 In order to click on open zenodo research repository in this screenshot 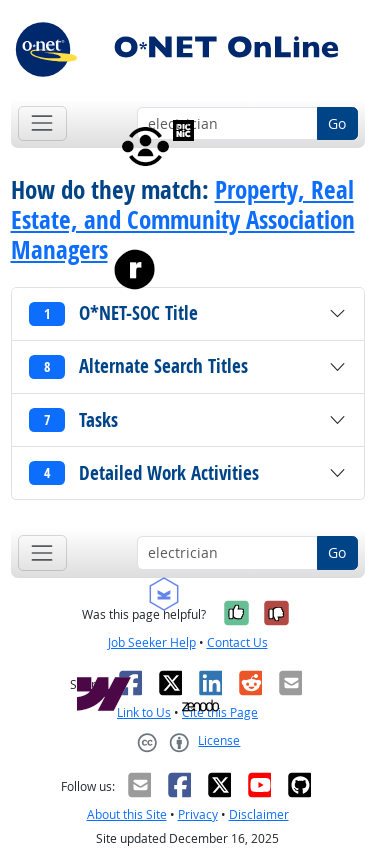, I will do `click(200, 705)`.